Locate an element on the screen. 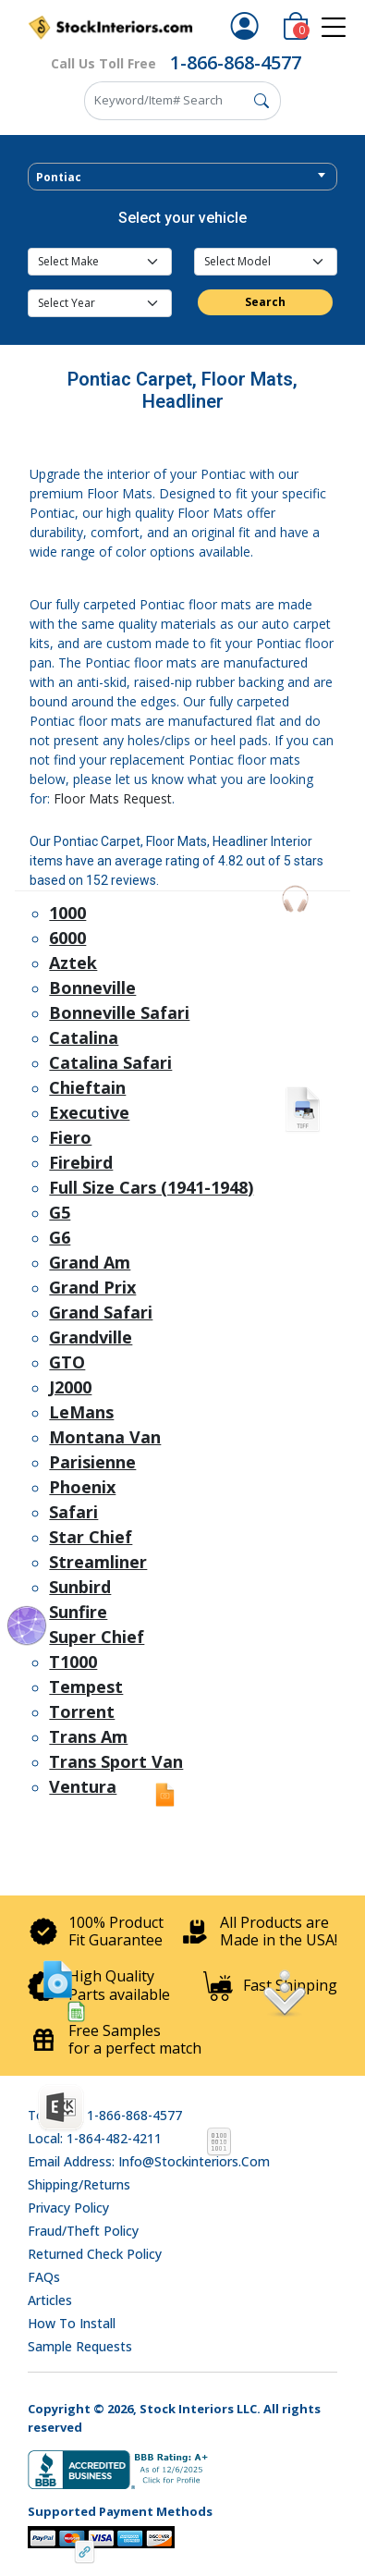 The height and width of the screenshot is (2576, 365). a windows internet shortcut file is located at coordinates (84, 2551).